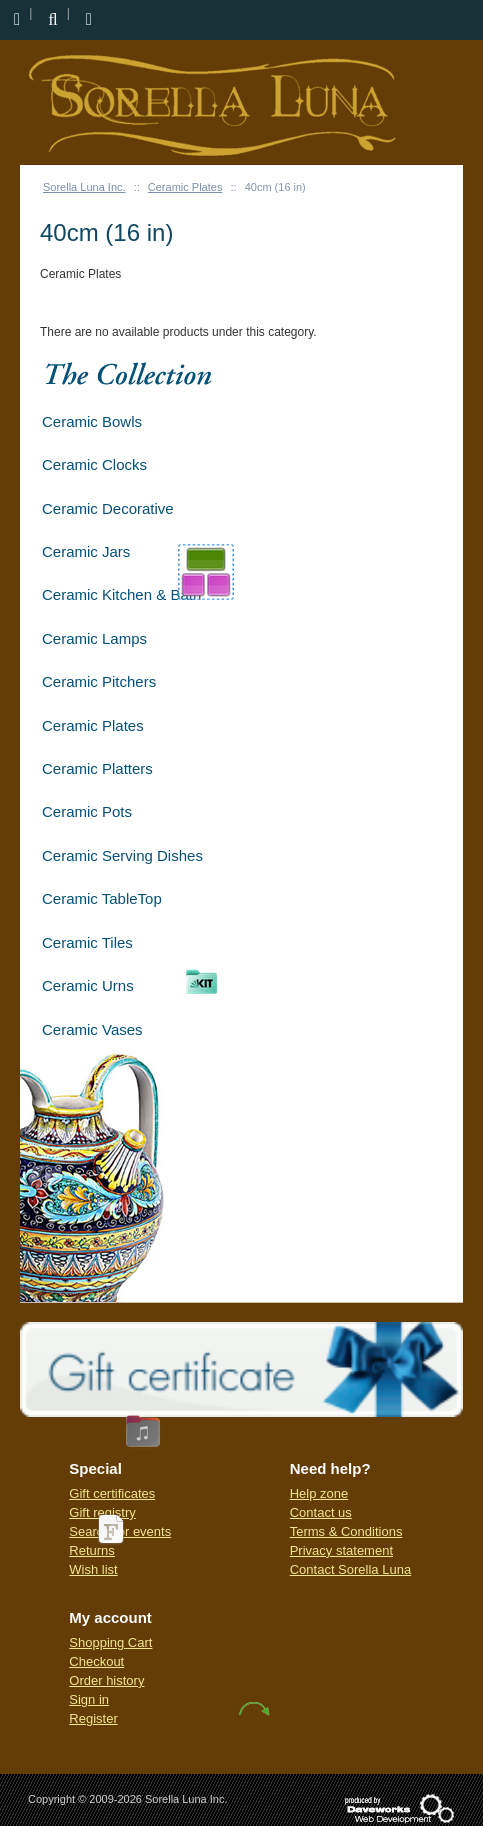  What do you see at coordinates (111, 1529) in the screenshot?
I see `a fortran source code file` at bounding box center [111, 1529].